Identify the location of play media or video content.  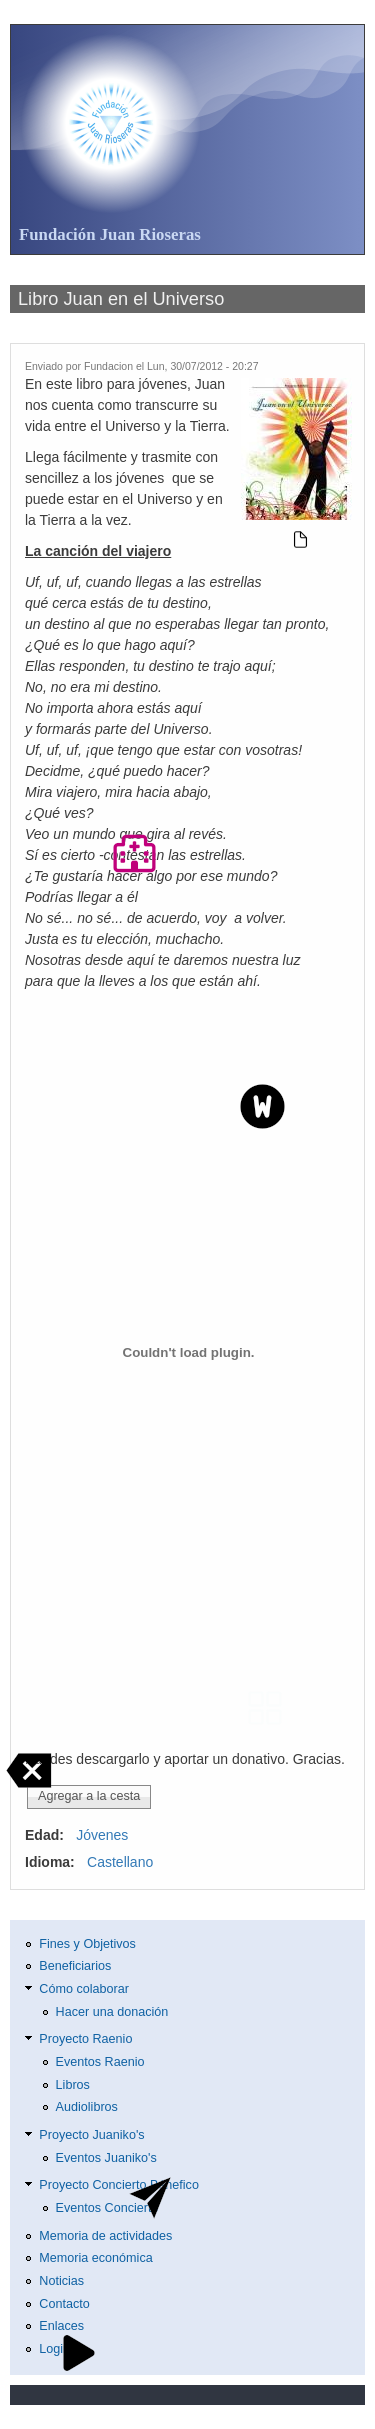
(79, 2353).